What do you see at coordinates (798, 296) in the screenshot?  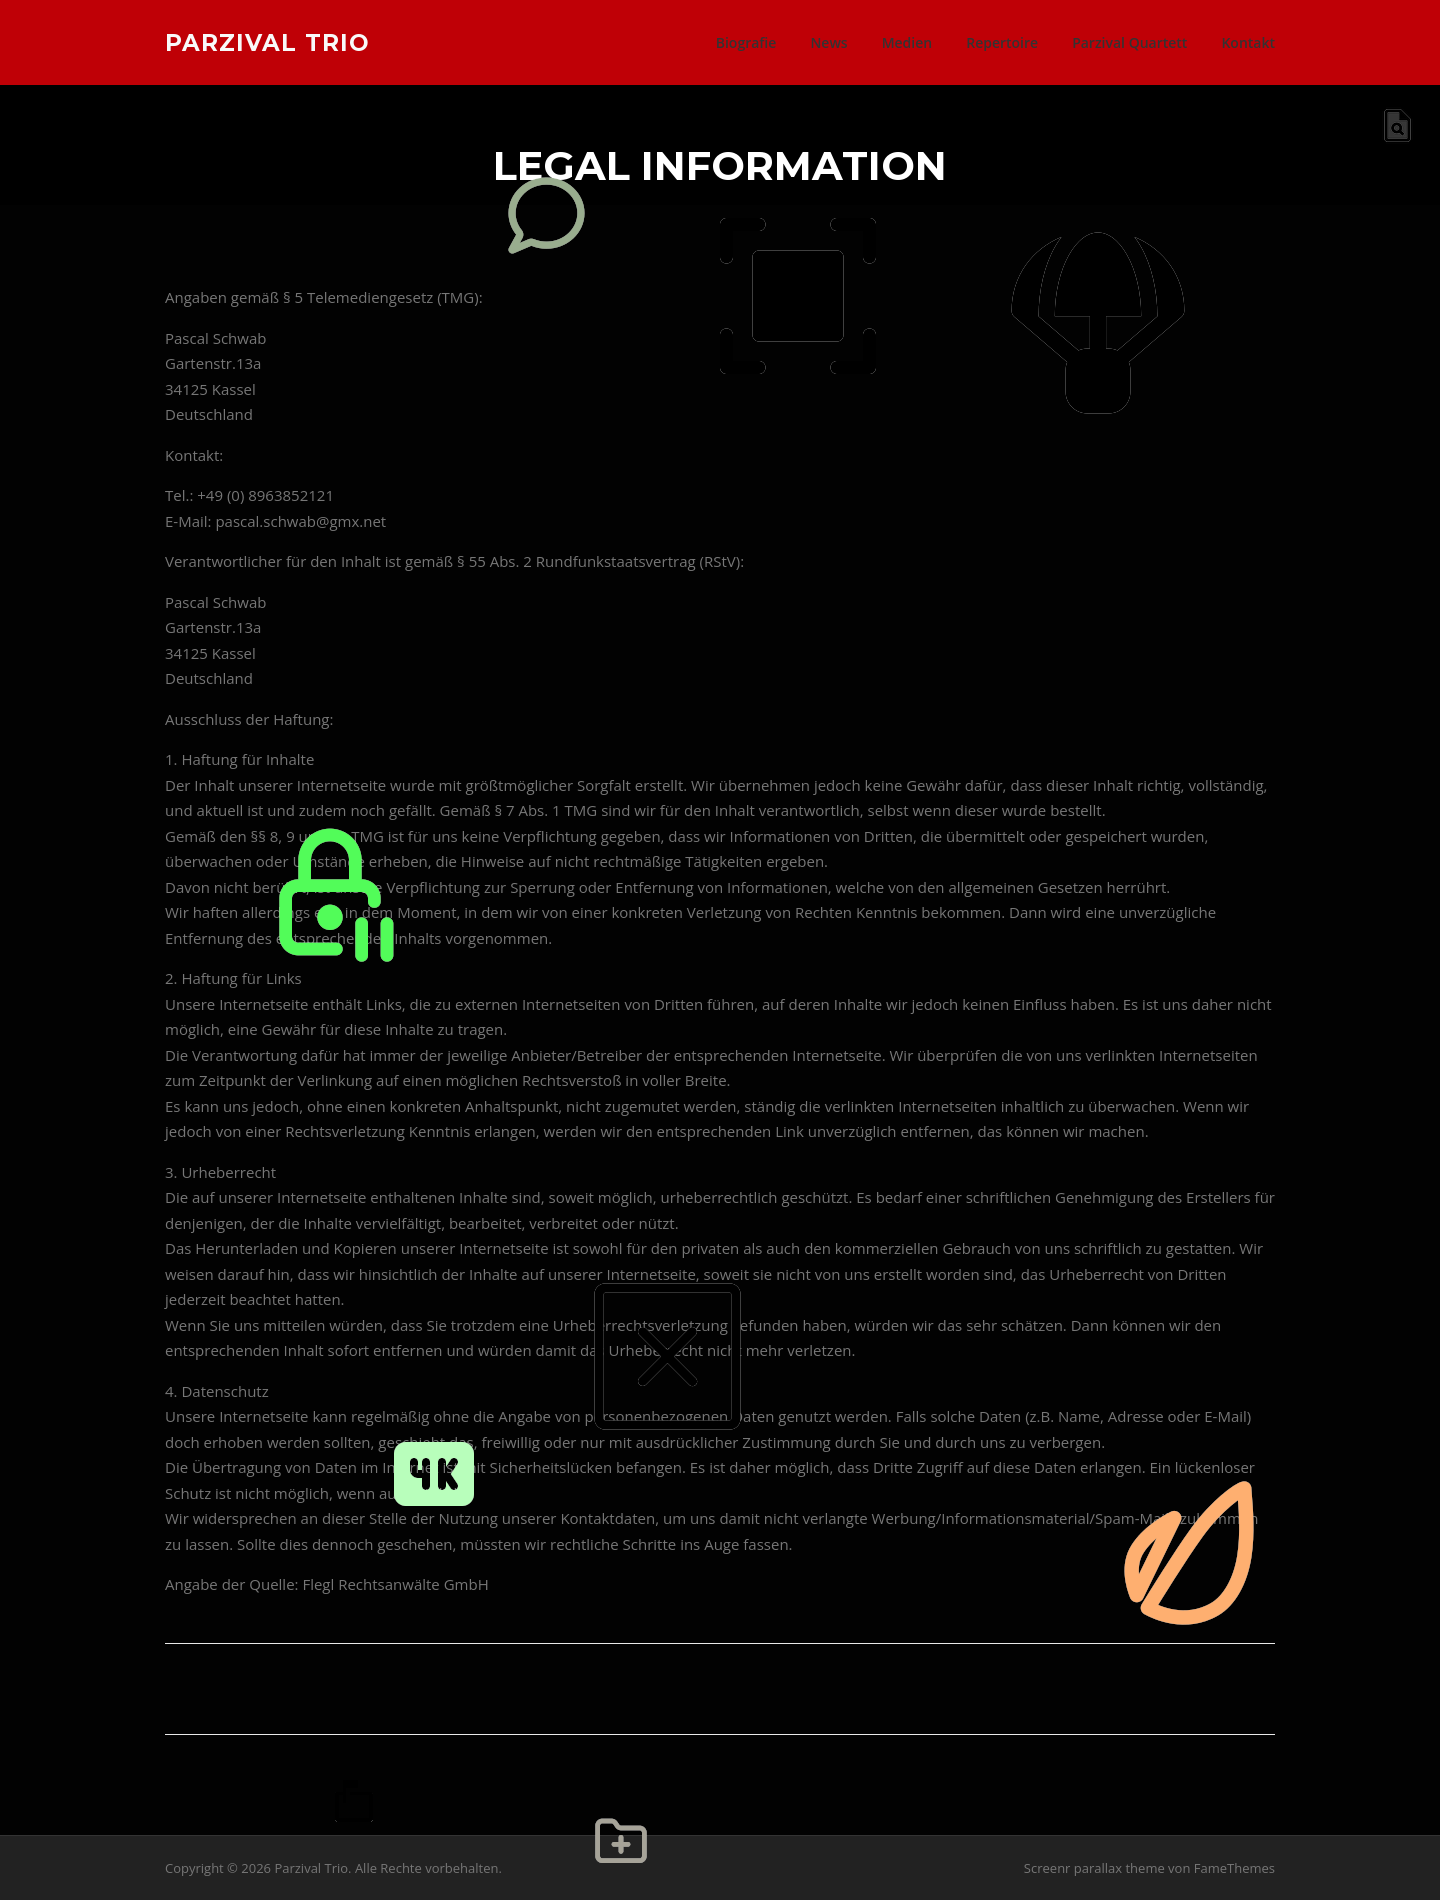 I see `scan a QR code or barcode` at bounding box center [798, 296].